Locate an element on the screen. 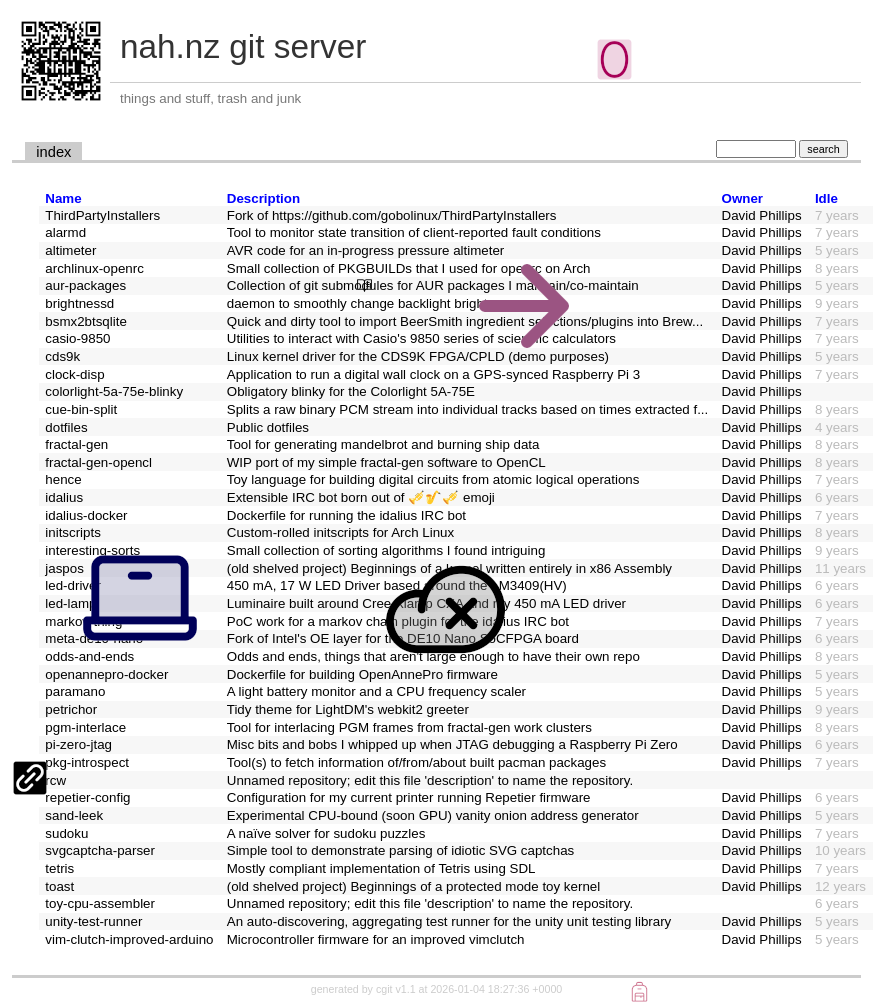 This screenshot has width=873, height=1007. switch to desktop view is located at coordinates (140, 596).